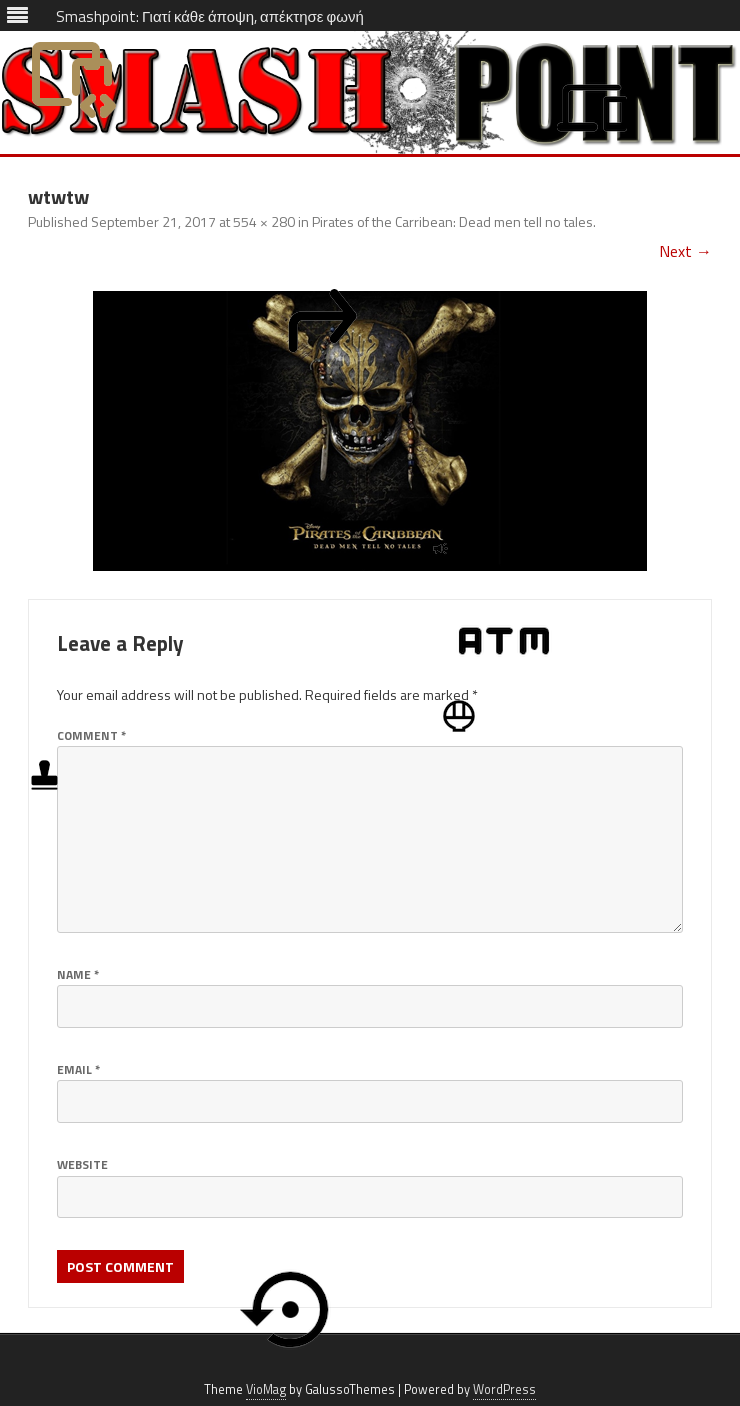 The height and width of the screenshot is (1406, 740). Describe the element at coordinates (440, 548) in the screenshot. I see `view announcements or notifications` at that location.